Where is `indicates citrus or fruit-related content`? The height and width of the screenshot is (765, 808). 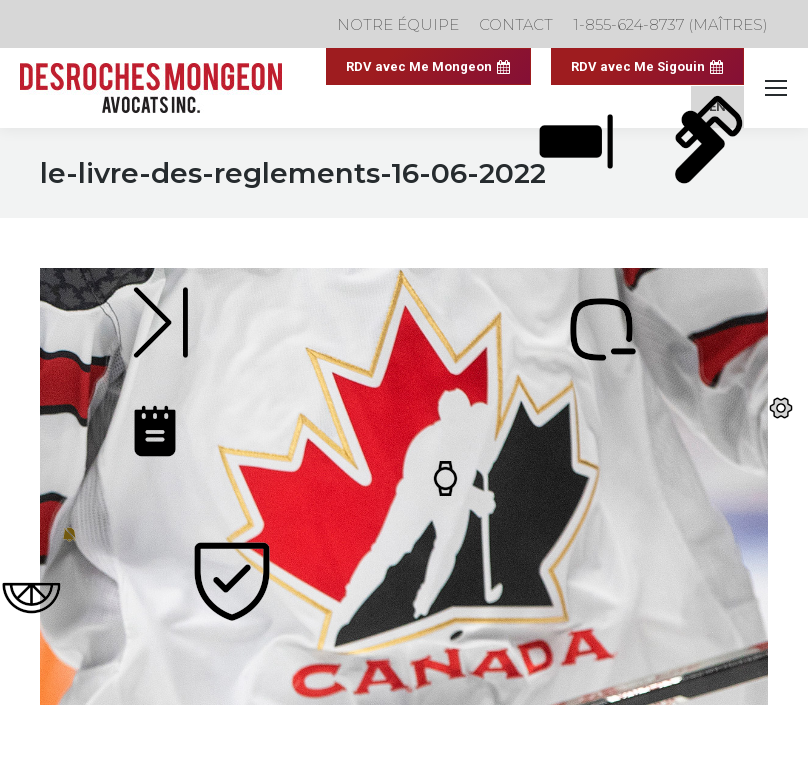 indicates citrus or fruit-related content is located at coordinates (31, 593).